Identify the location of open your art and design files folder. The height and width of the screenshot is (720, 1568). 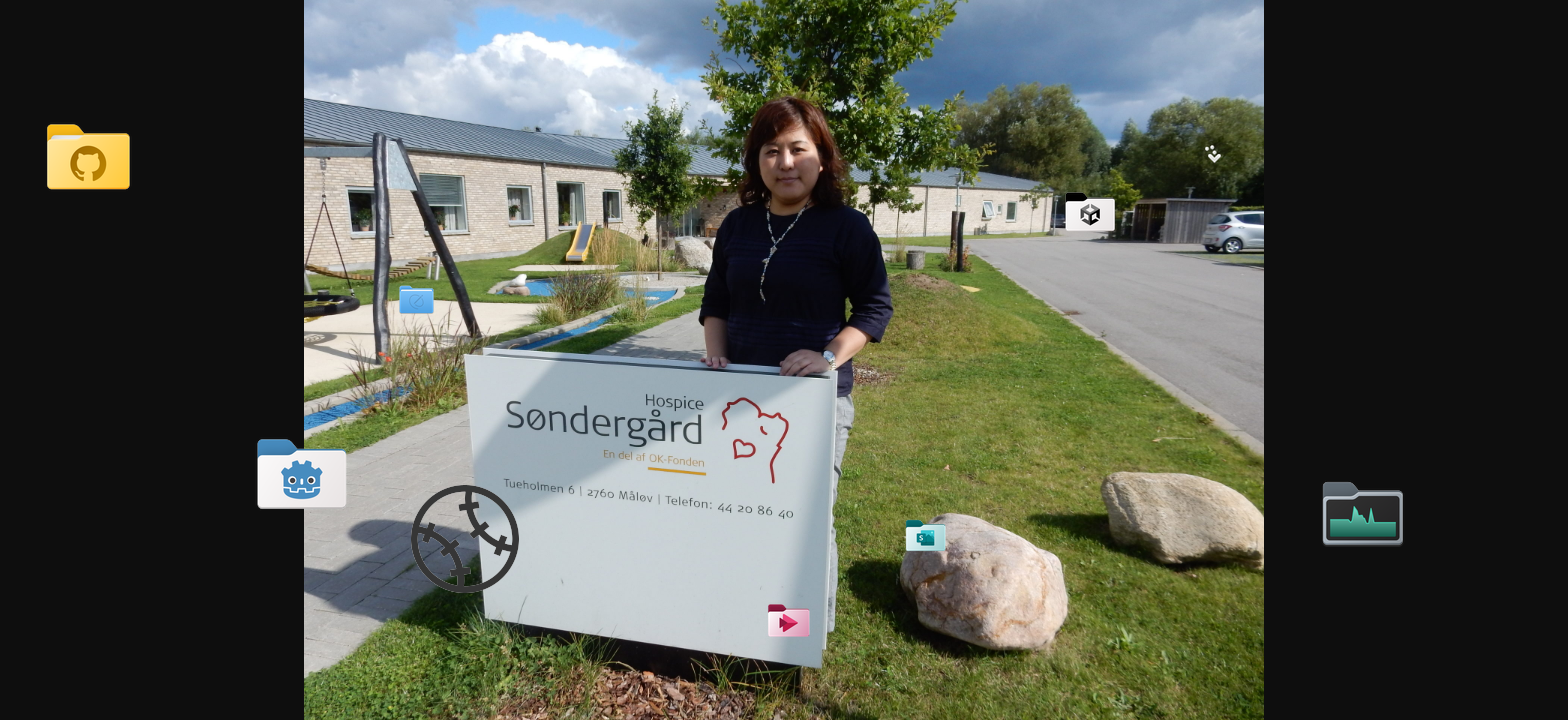
(416, 299).